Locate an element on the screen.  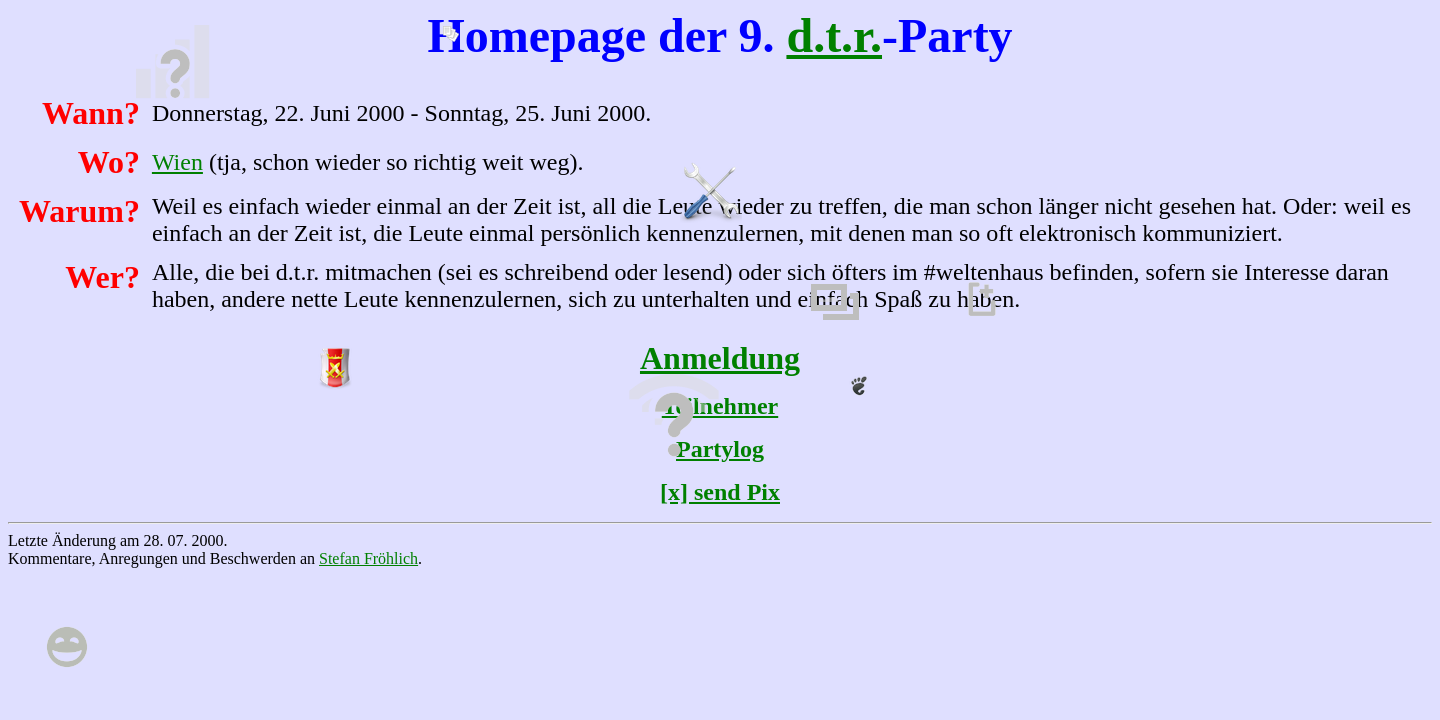
indicates a photo or image collection is located at coordinates (835, 302).